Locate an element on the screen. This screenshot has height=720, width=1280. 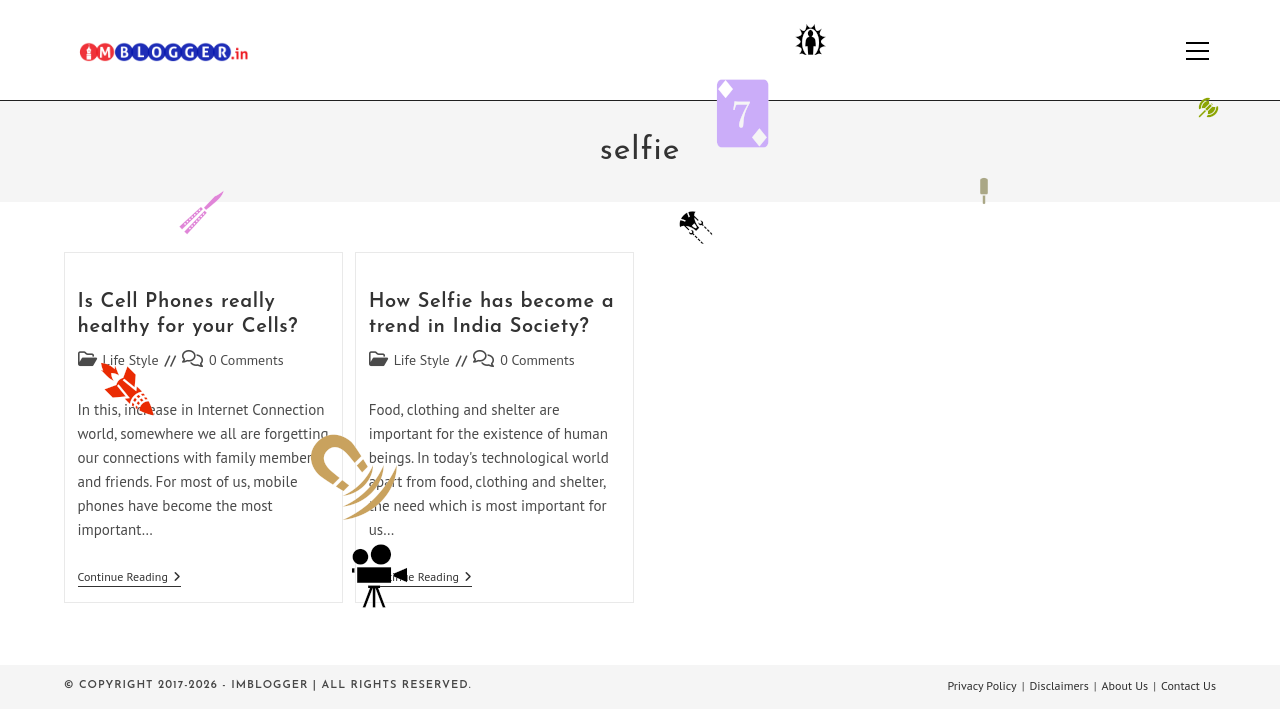
seven of diamonds playing card is located at coordinates (742, 113).